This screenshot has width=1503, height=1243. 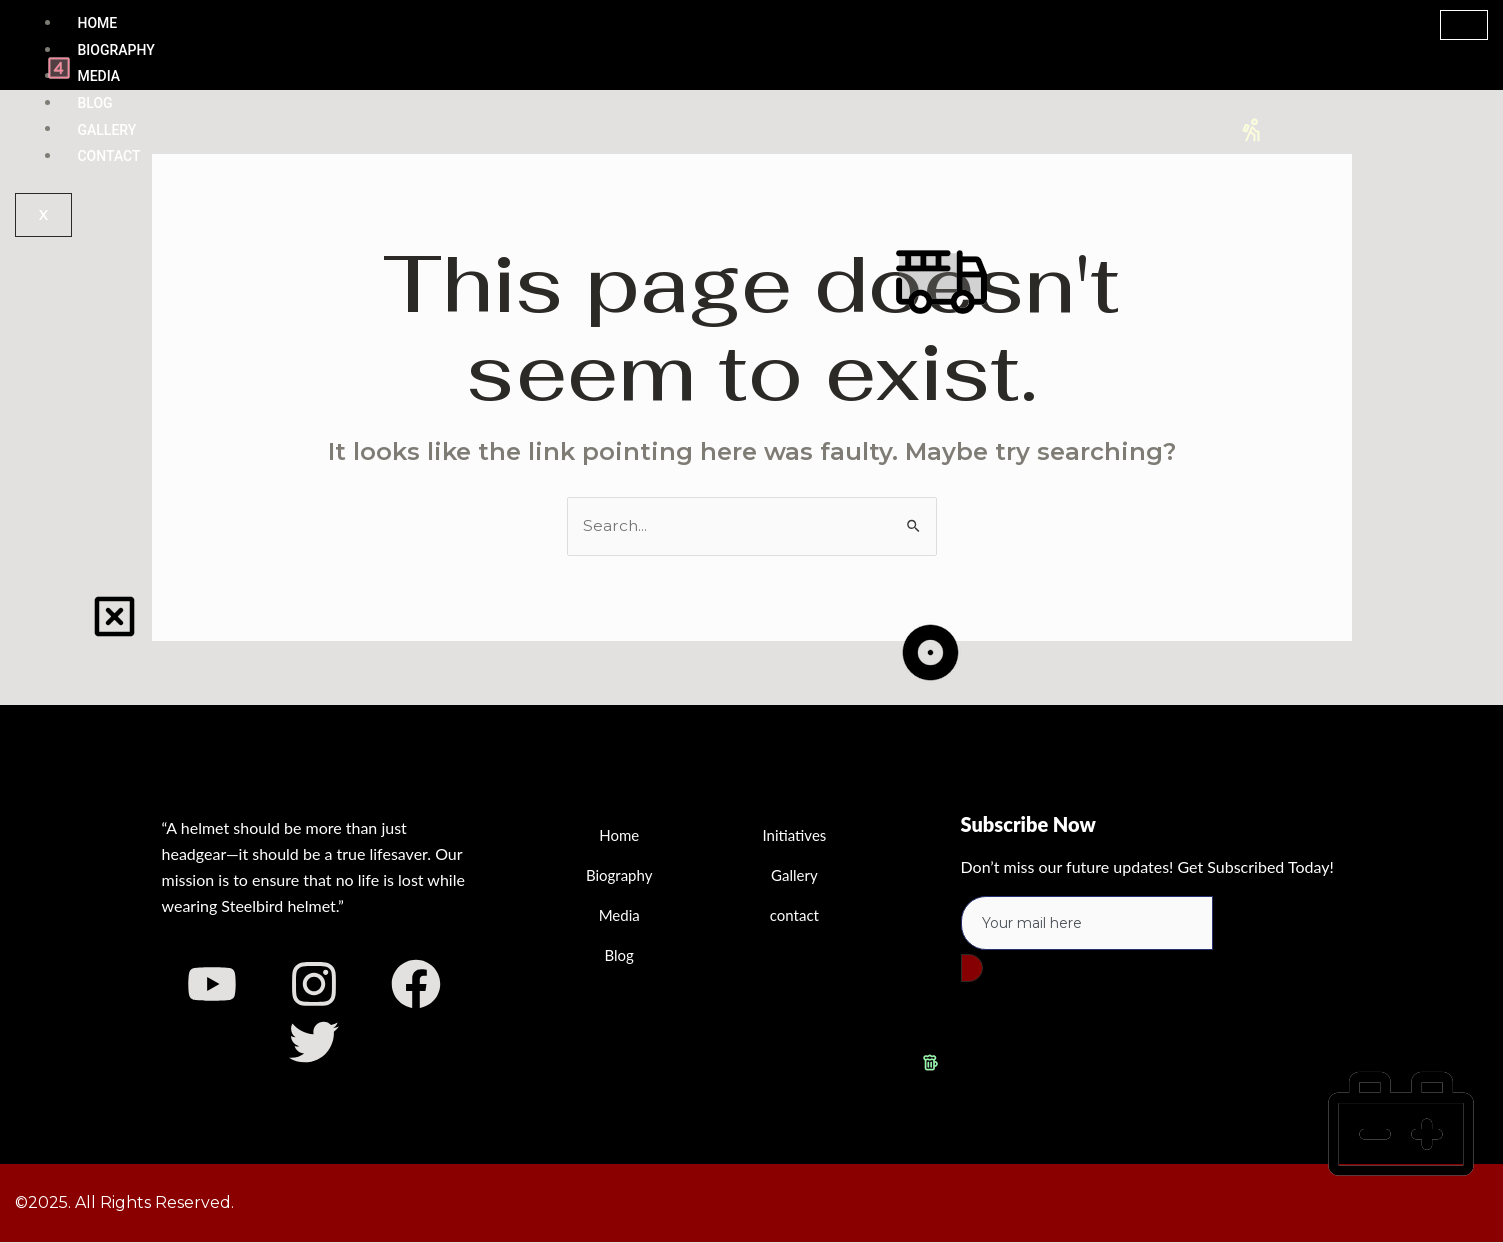 What do you see at coordinates (1401, 1129) in the screenshot?
I see `check vehicle battery status` at bounding box center [1401, 1129].